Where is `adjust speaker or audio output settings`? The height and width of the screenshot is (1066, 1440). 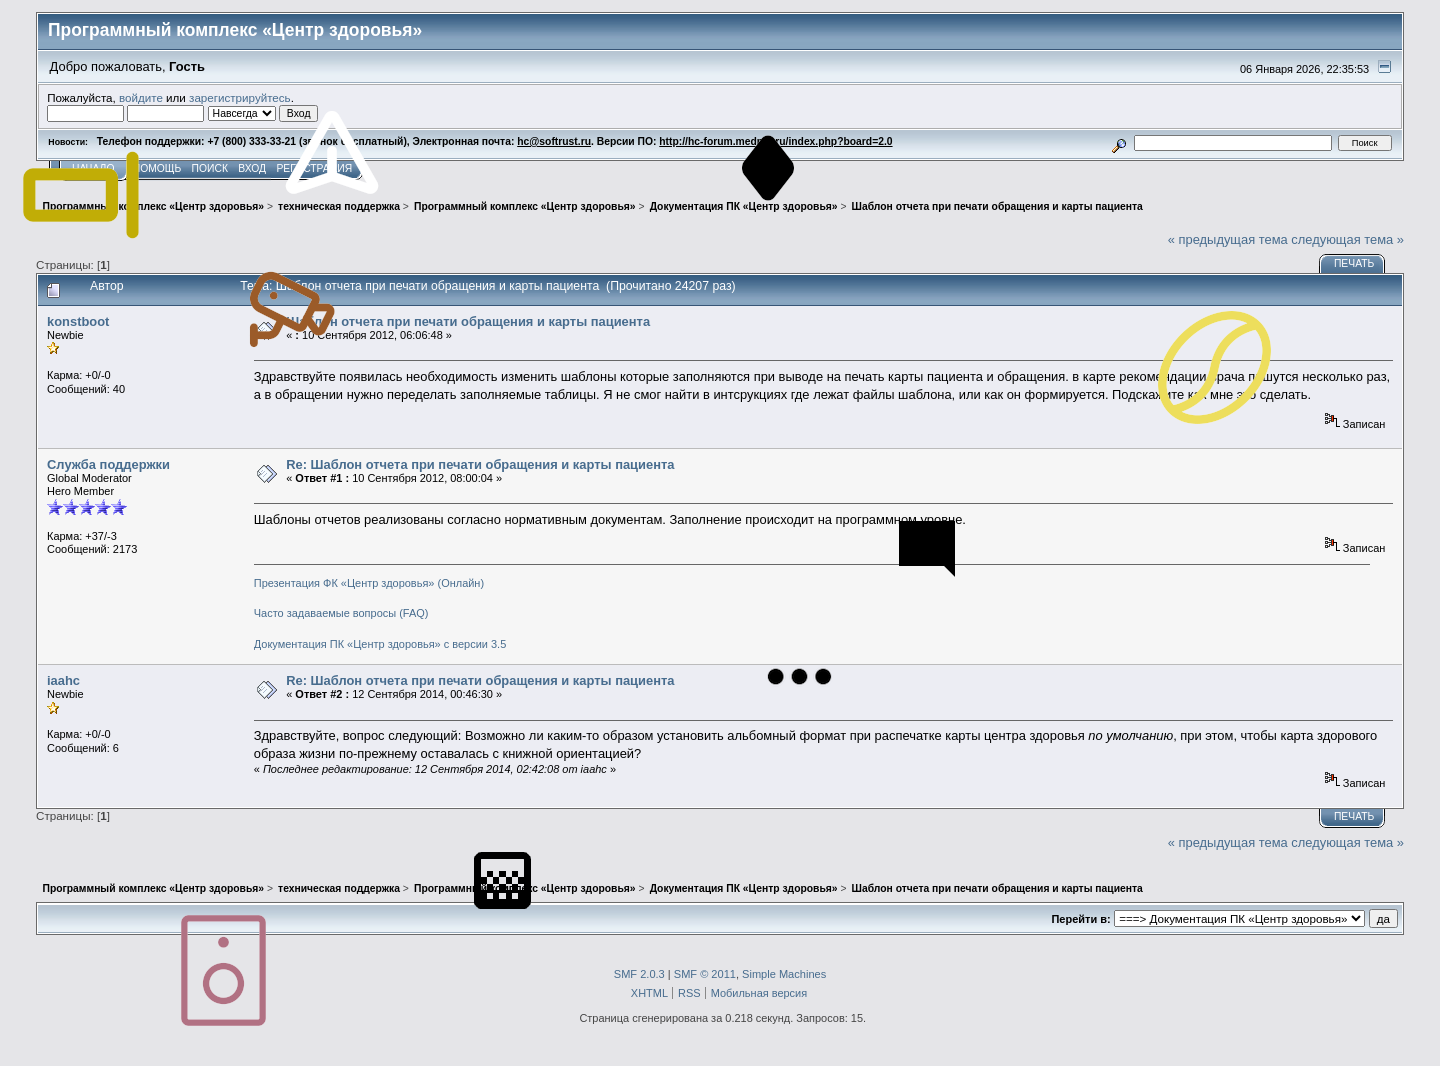
adjust speaker or audio output settings is located at coordinates (223, 970).